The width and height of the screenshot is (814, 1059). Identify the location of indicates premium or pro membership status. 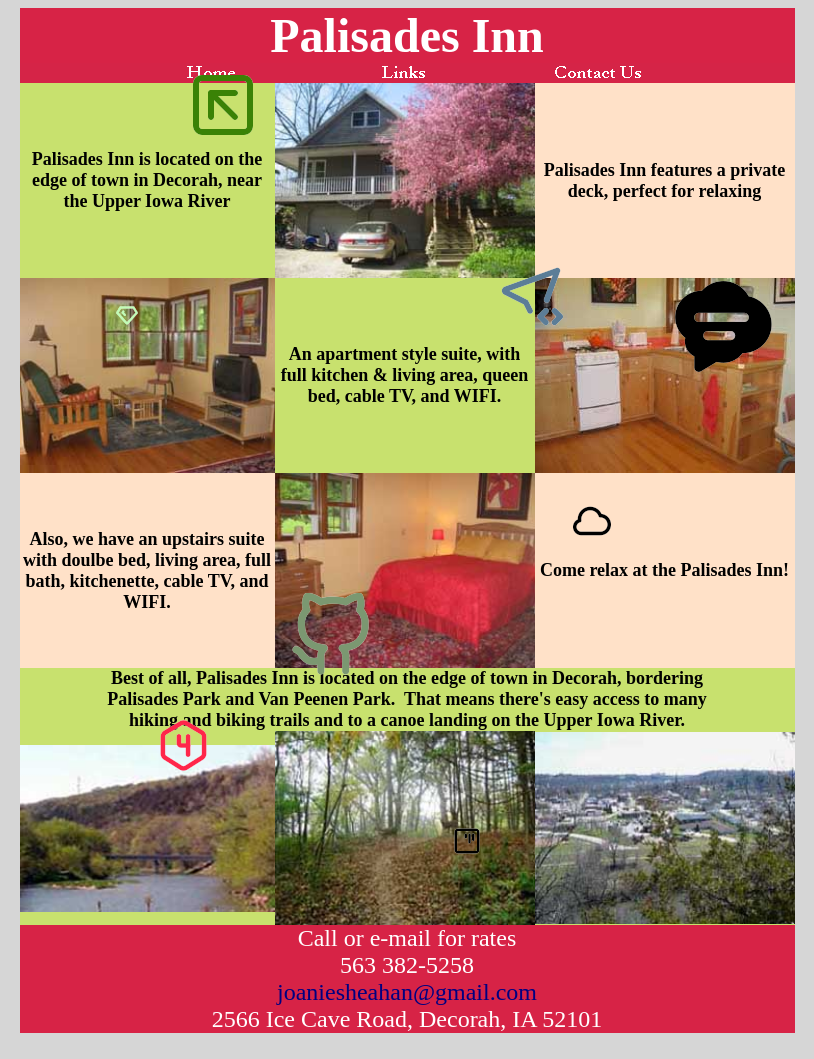
(127, 315).